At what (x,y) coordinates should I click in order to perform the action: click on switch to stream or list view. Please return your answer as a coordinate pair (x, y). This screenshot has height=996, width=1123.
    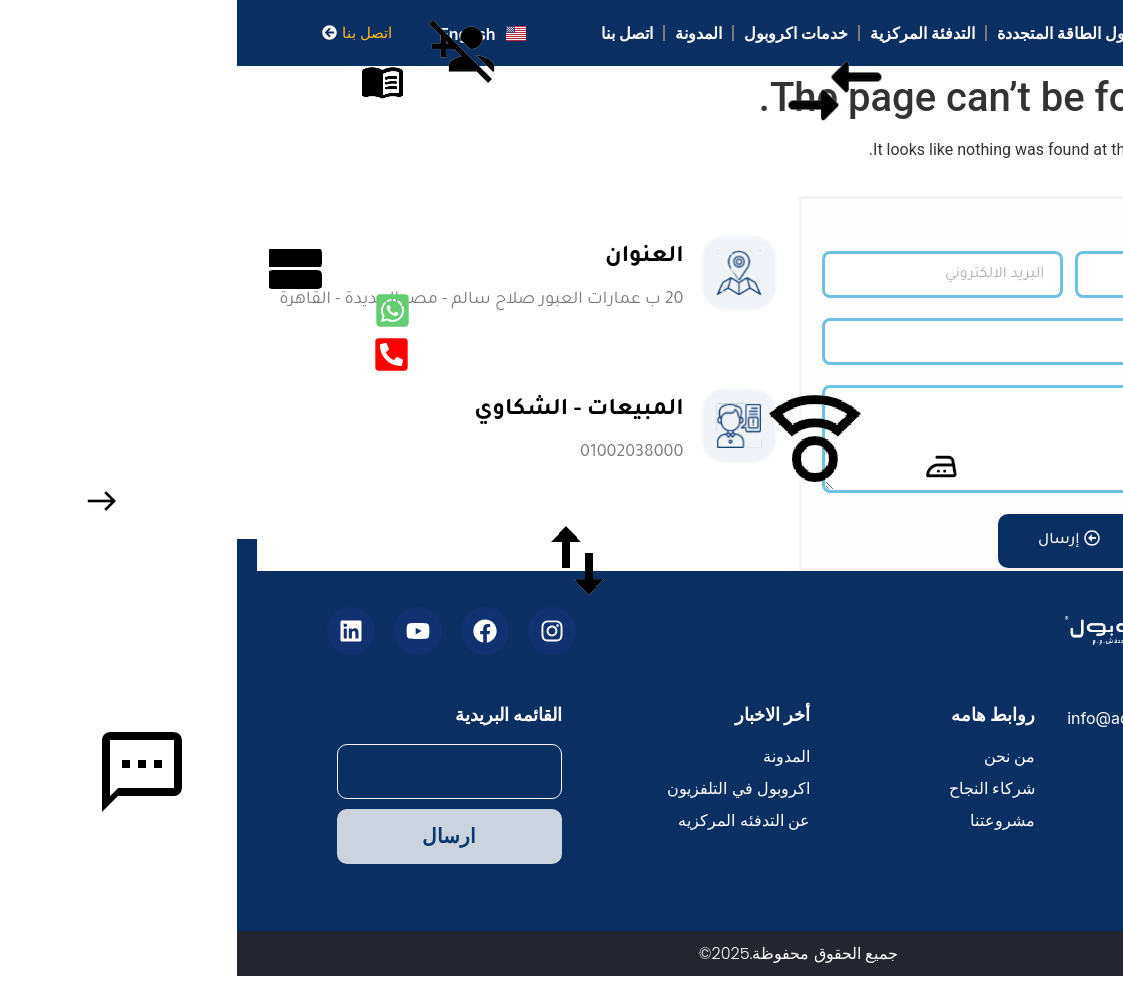
    Looking at the image, I should click on (293, 270).